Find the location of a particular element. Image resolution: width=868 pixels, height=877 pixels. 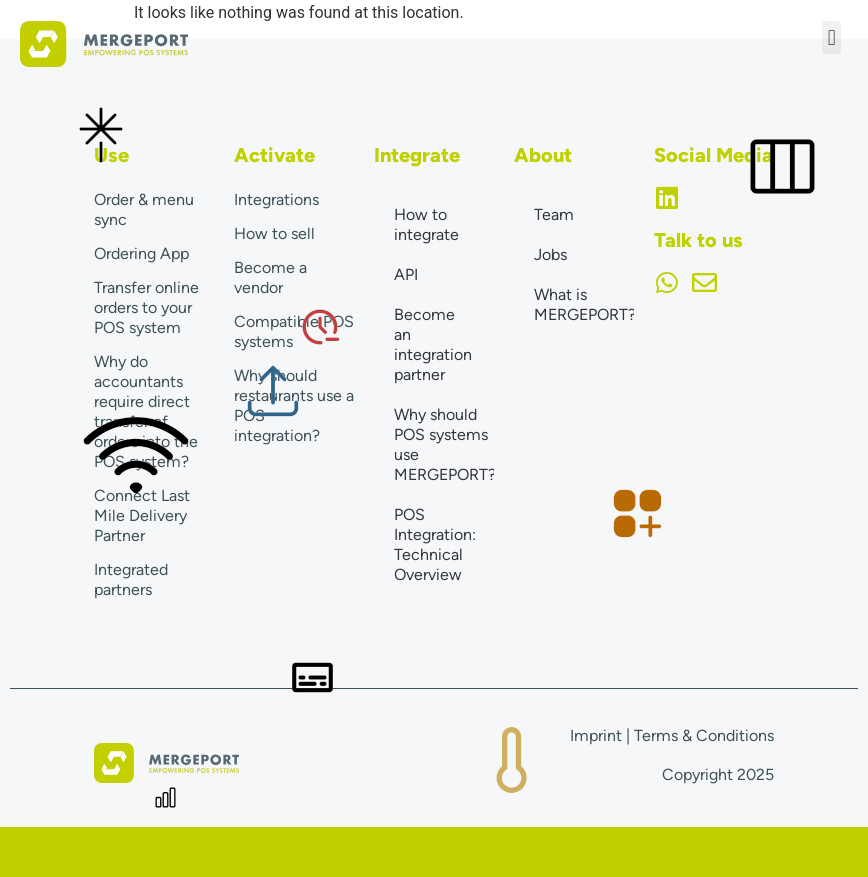

remove time or reduce duration is located at coordinates (320, 327).